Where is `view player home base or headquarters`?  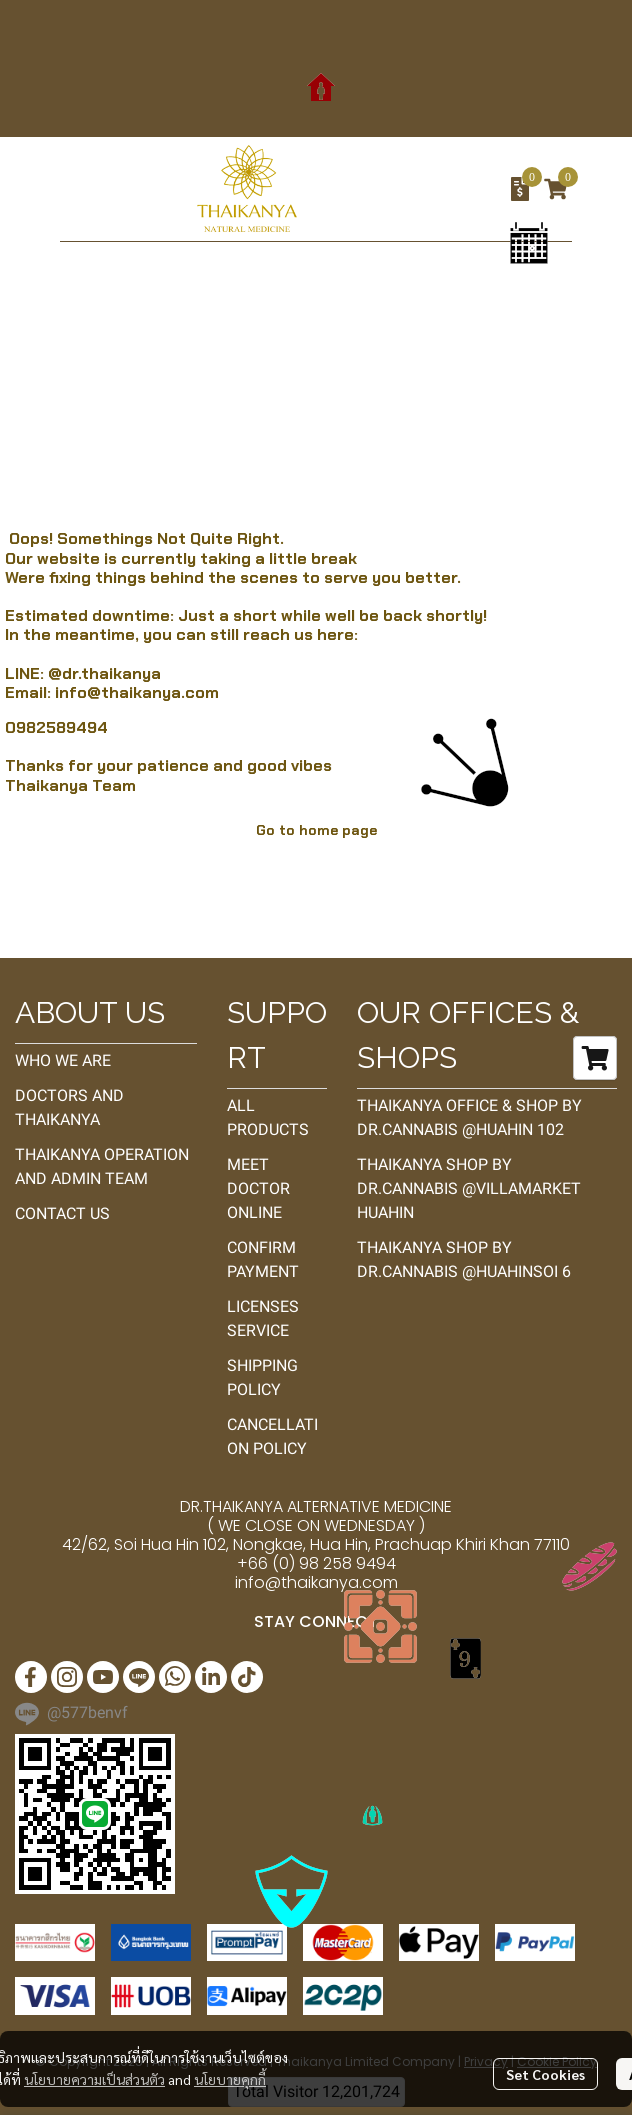
view player home base or headquarters is located at coordinates (321, 87).